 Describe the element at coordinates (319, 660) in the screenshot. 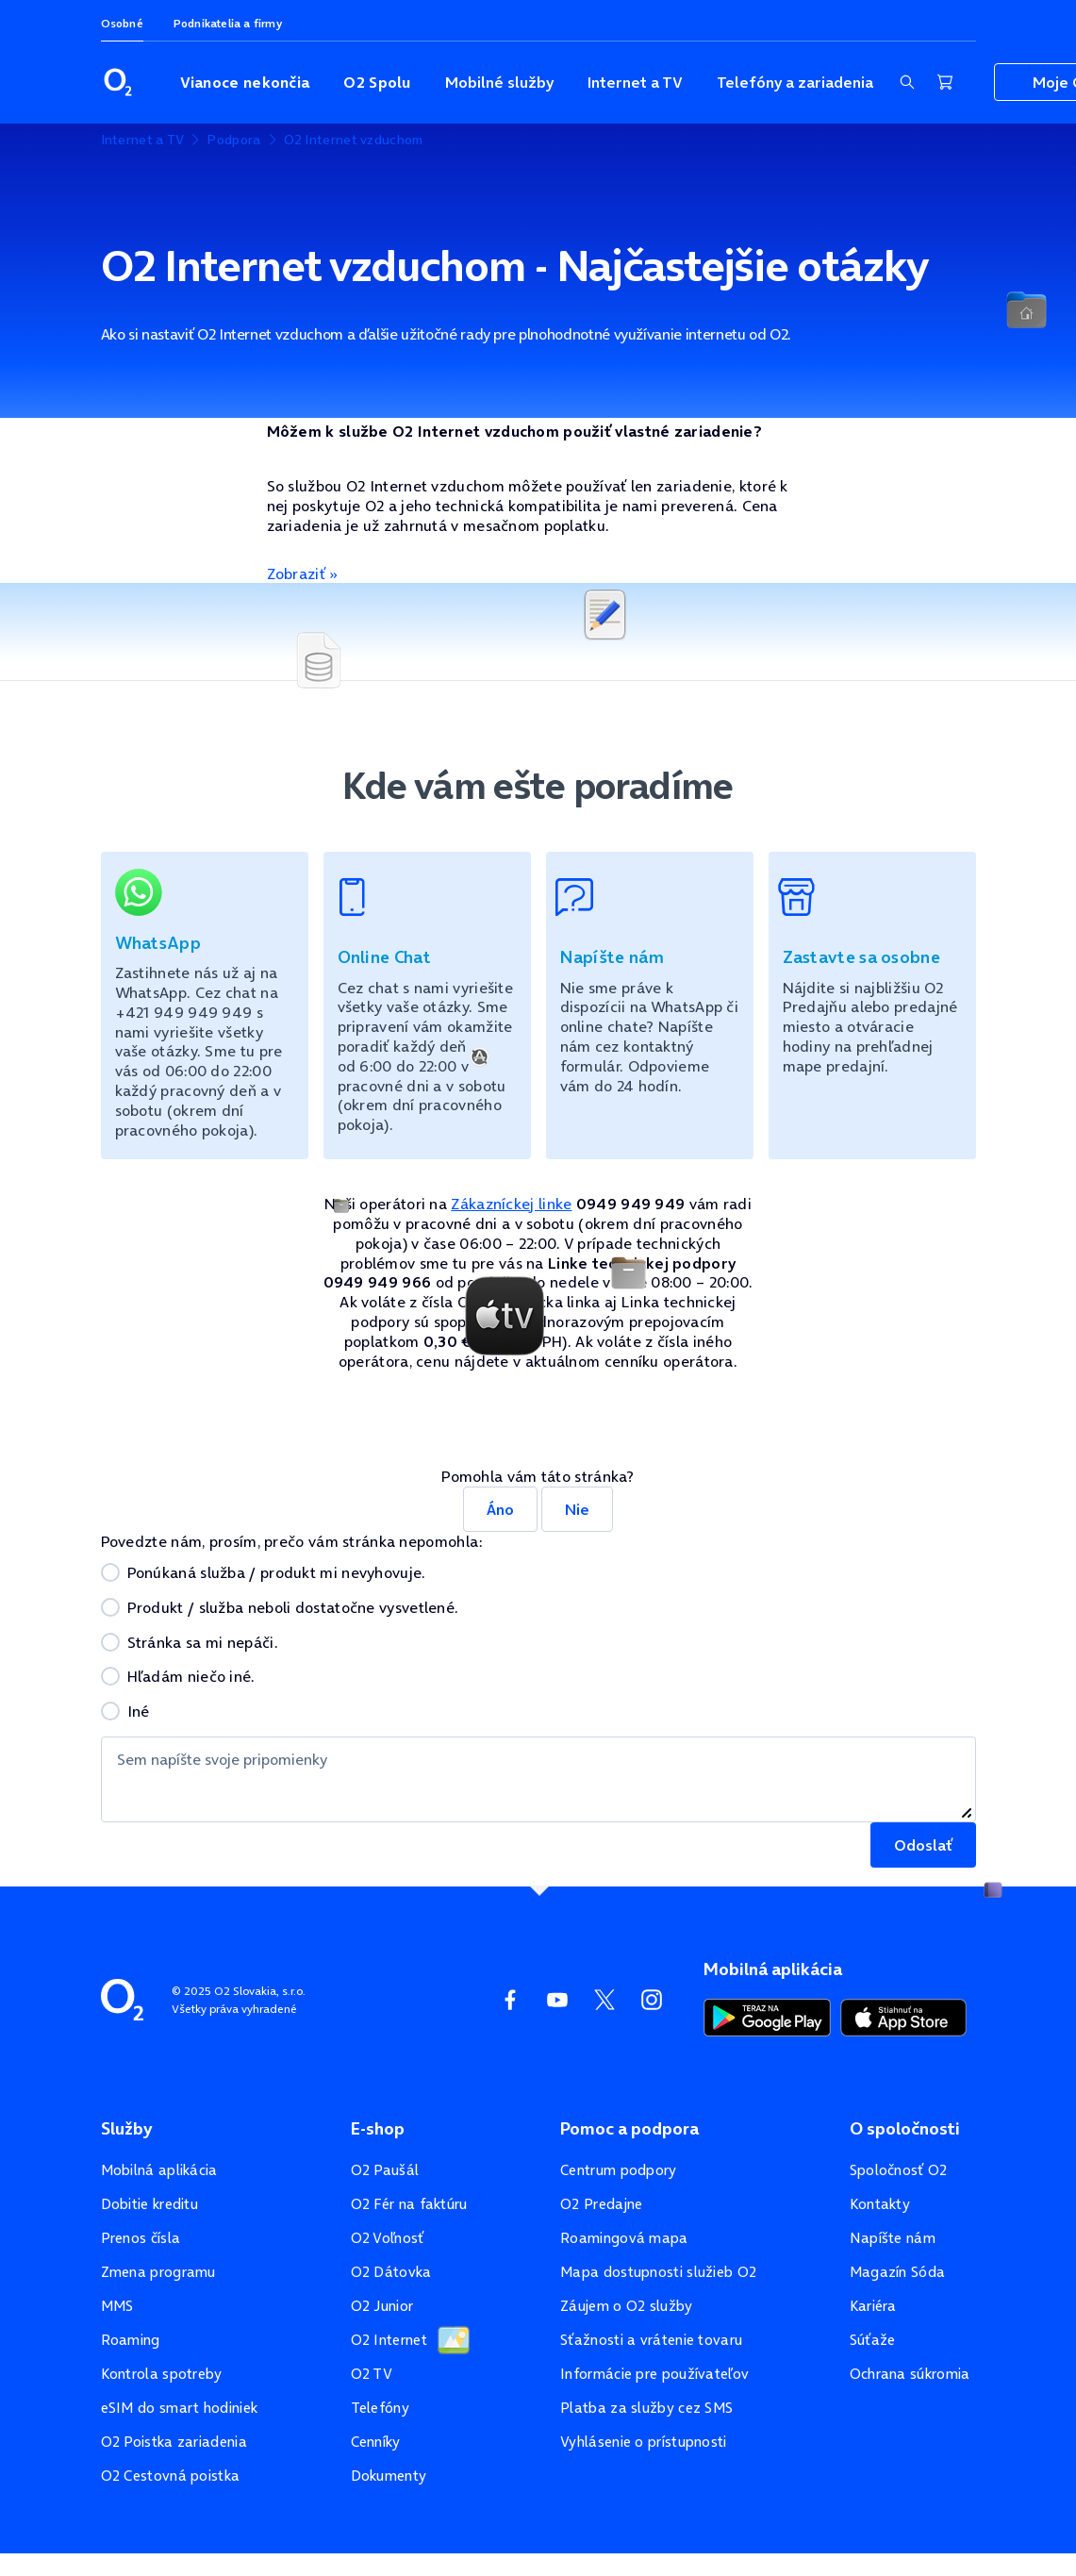

I see `open a database file` at that location.